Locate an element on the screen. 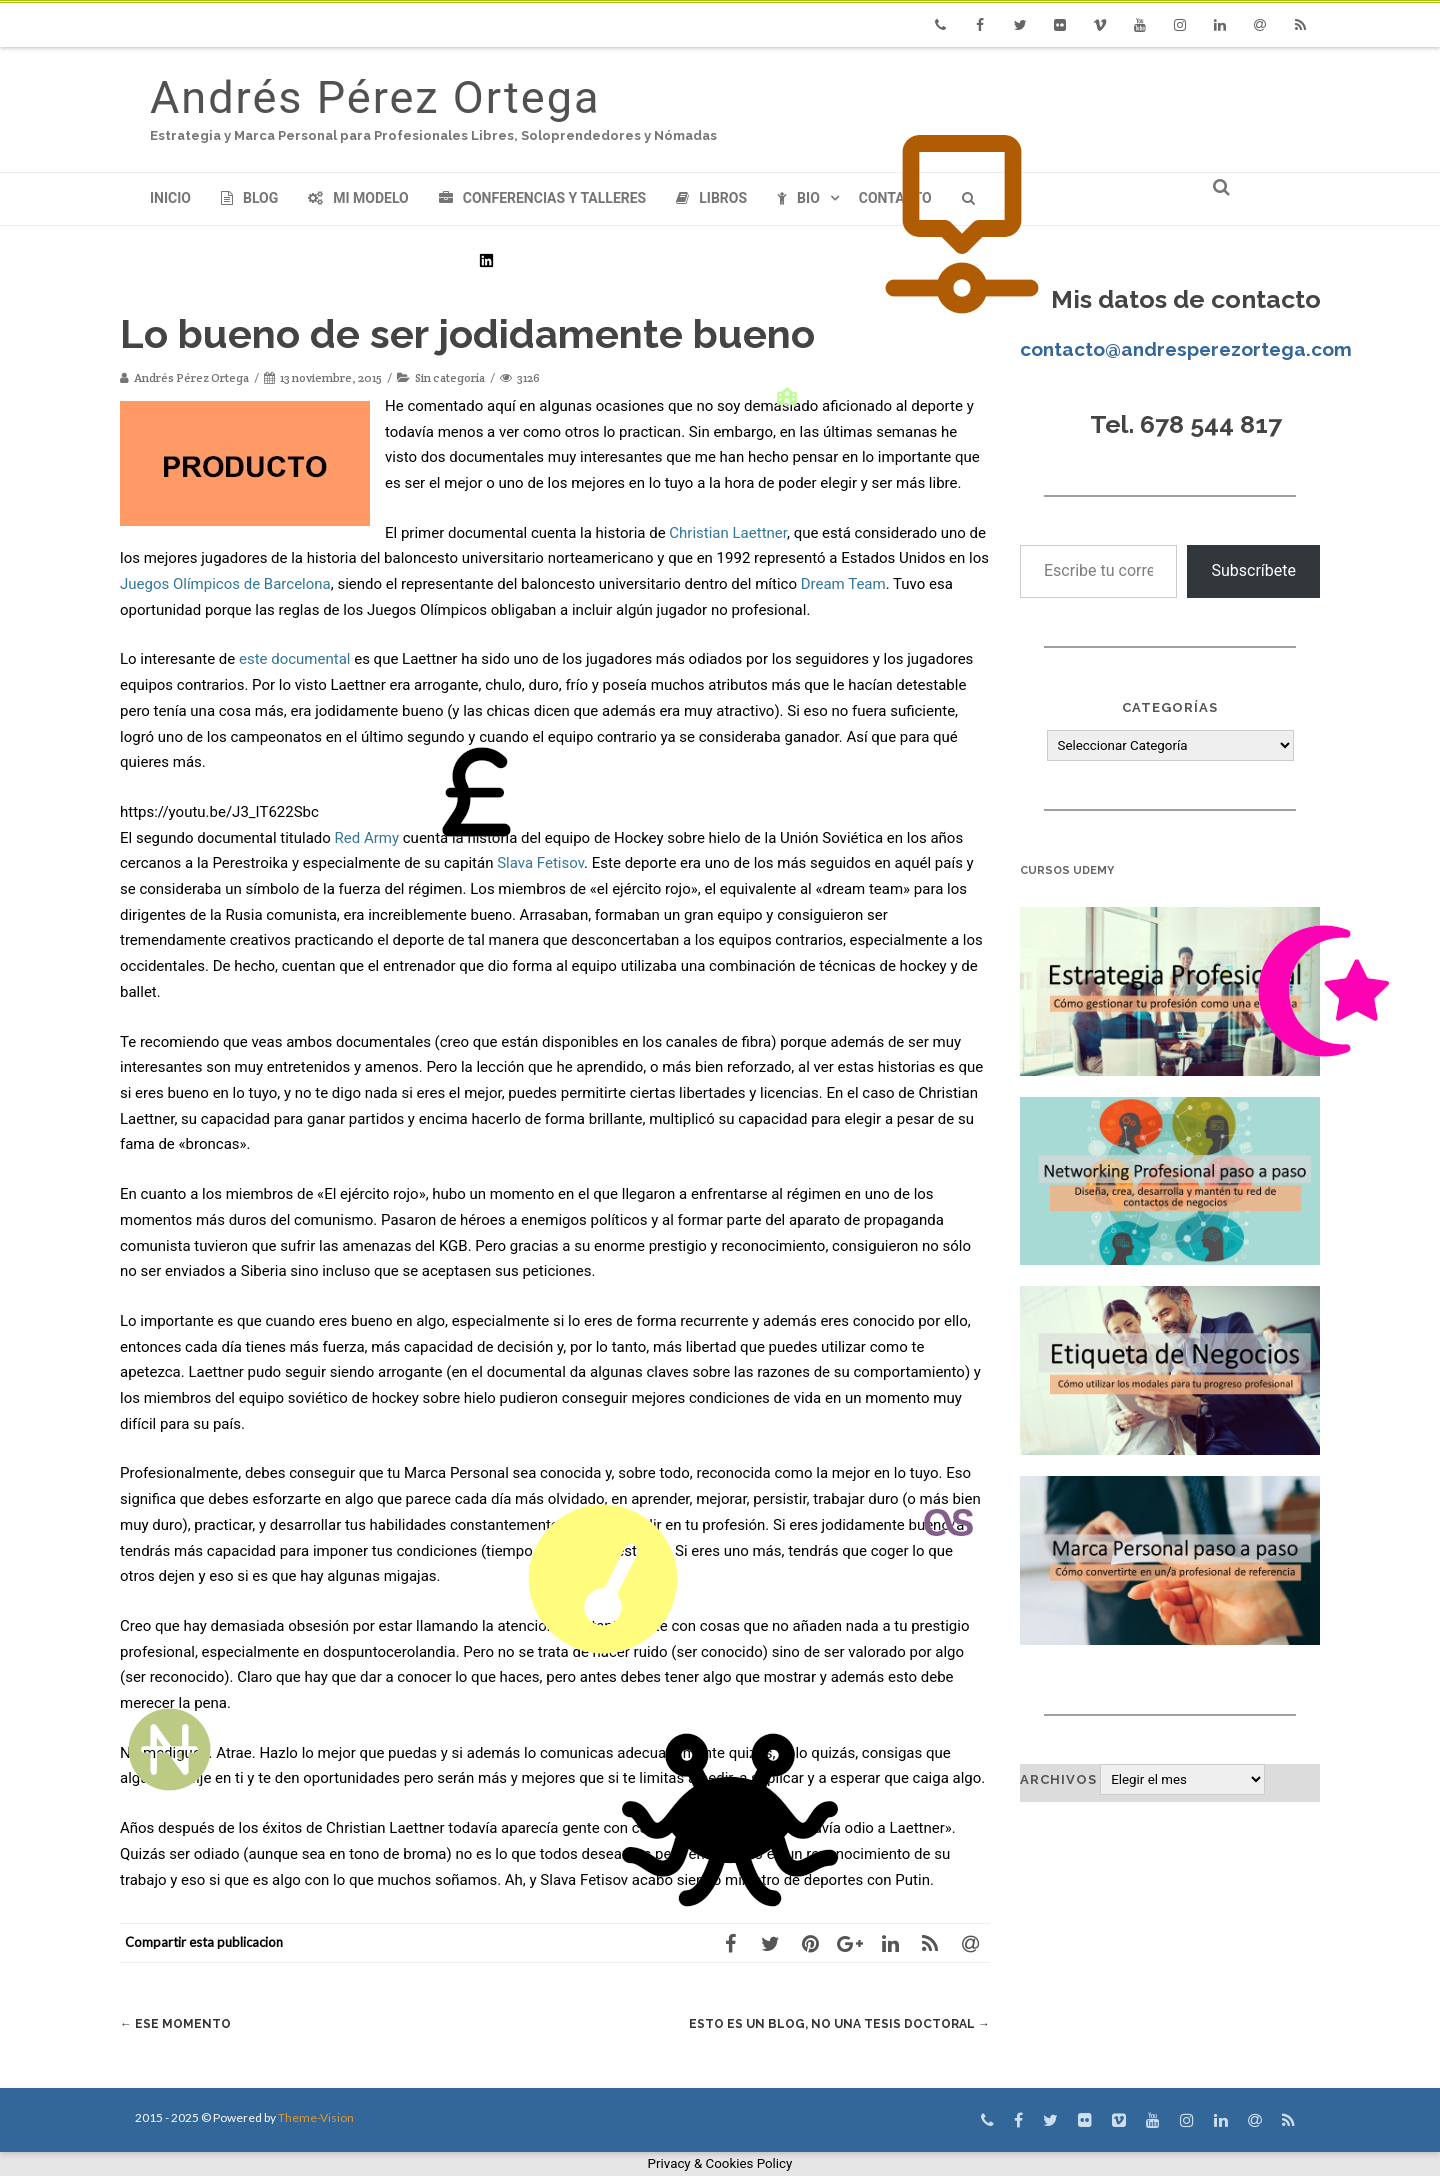 This screenshot has height=2176, width=1440. indicates british pound sterling currency is located at coordinates (478, 791).